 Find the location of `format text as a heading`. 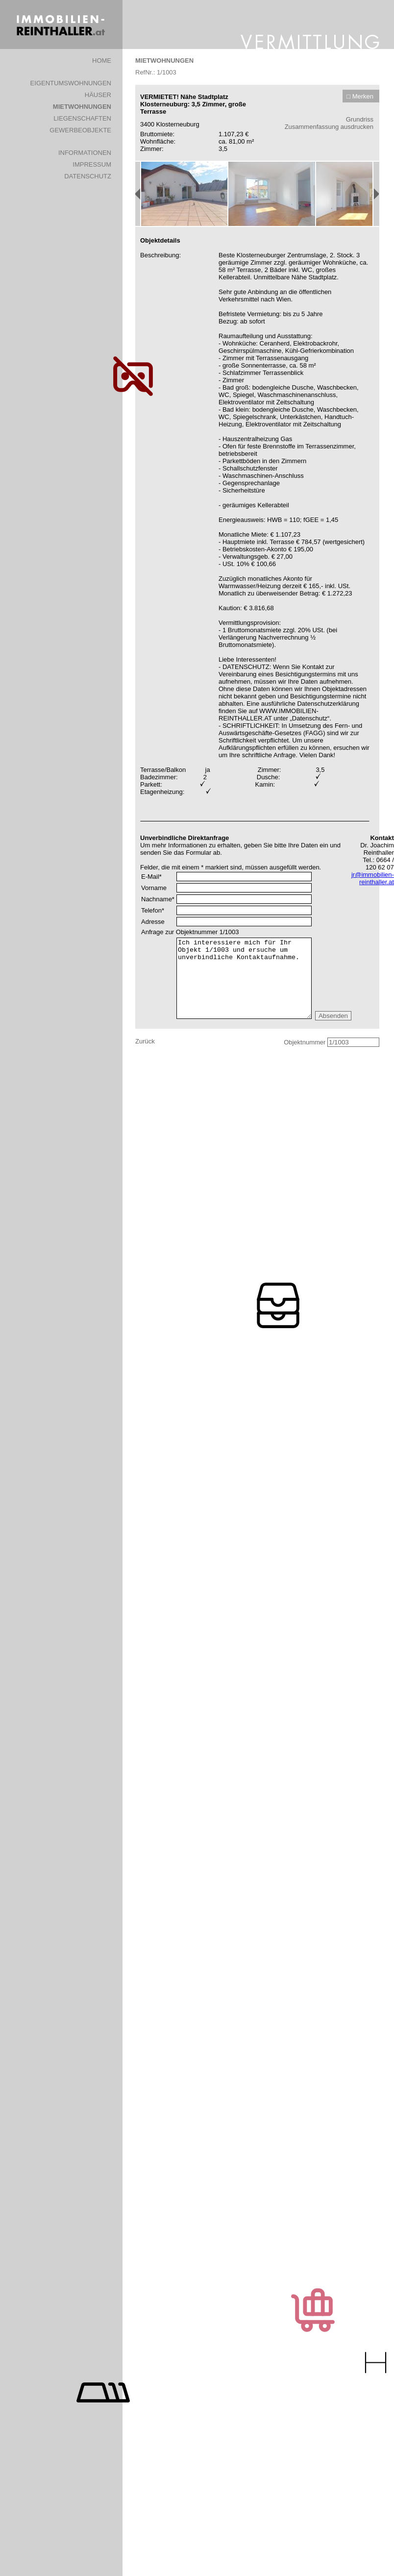

format text as a heading is located at coordinates (375, 2362).